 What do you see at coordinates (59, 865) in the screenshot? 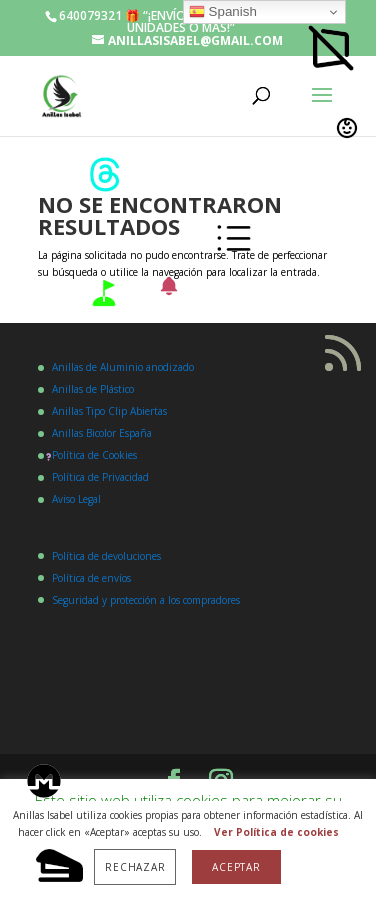
I see `attach or bind documents together` at bounding box center [59, 865].